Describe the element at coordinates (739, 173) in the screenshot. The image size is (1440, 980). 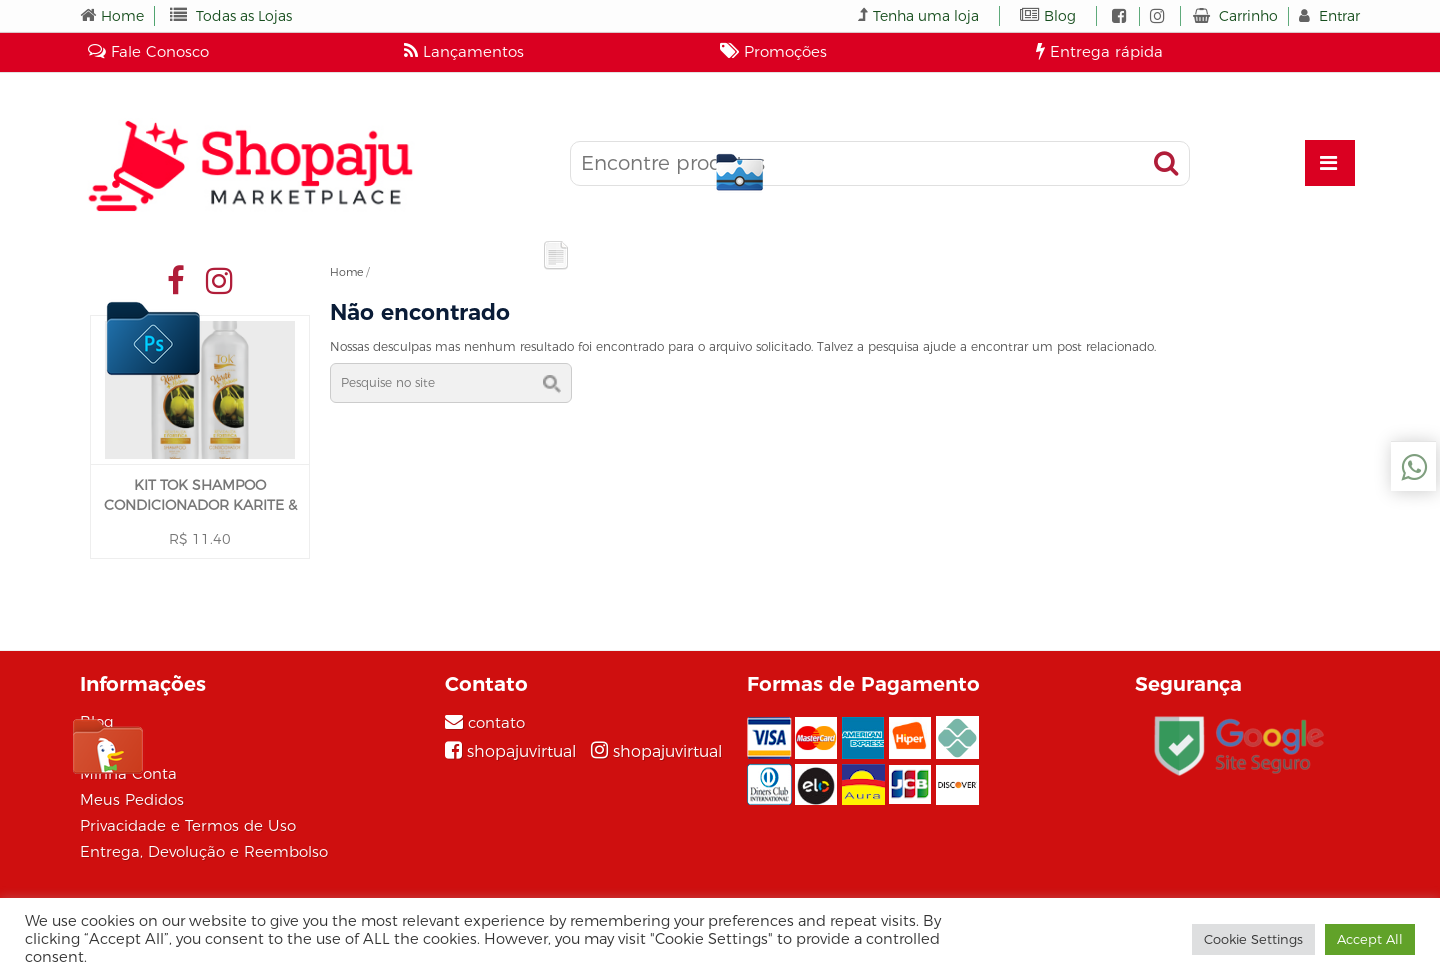
I see `folder for pokémon dive ball themed content` at that location.